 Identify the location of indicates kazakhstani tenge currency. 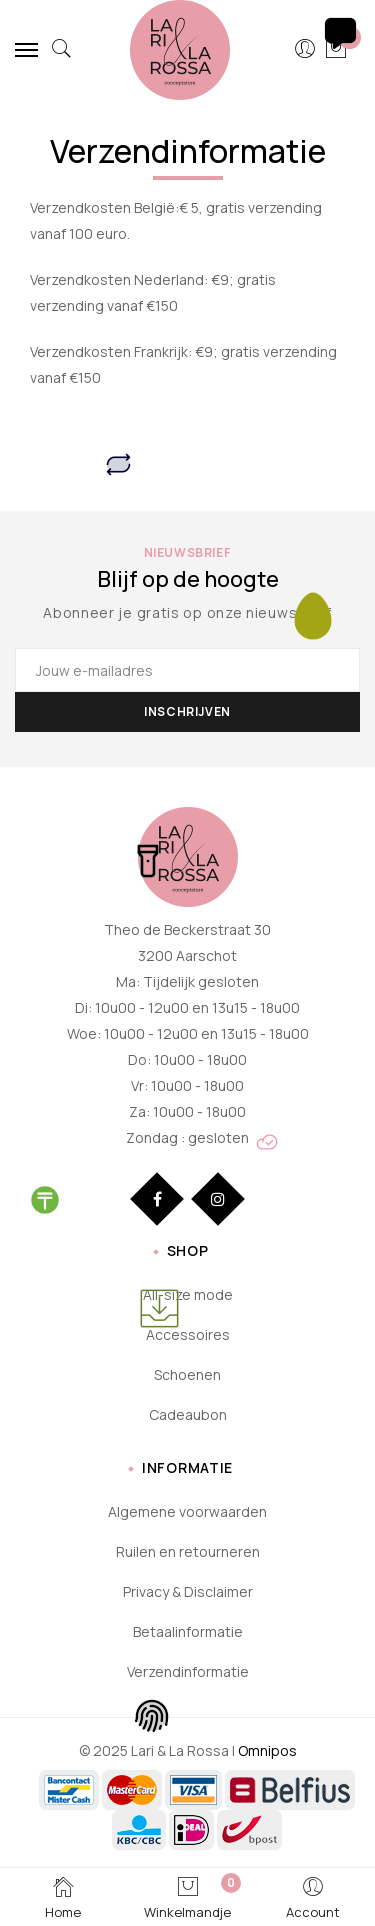
(45, 1200).